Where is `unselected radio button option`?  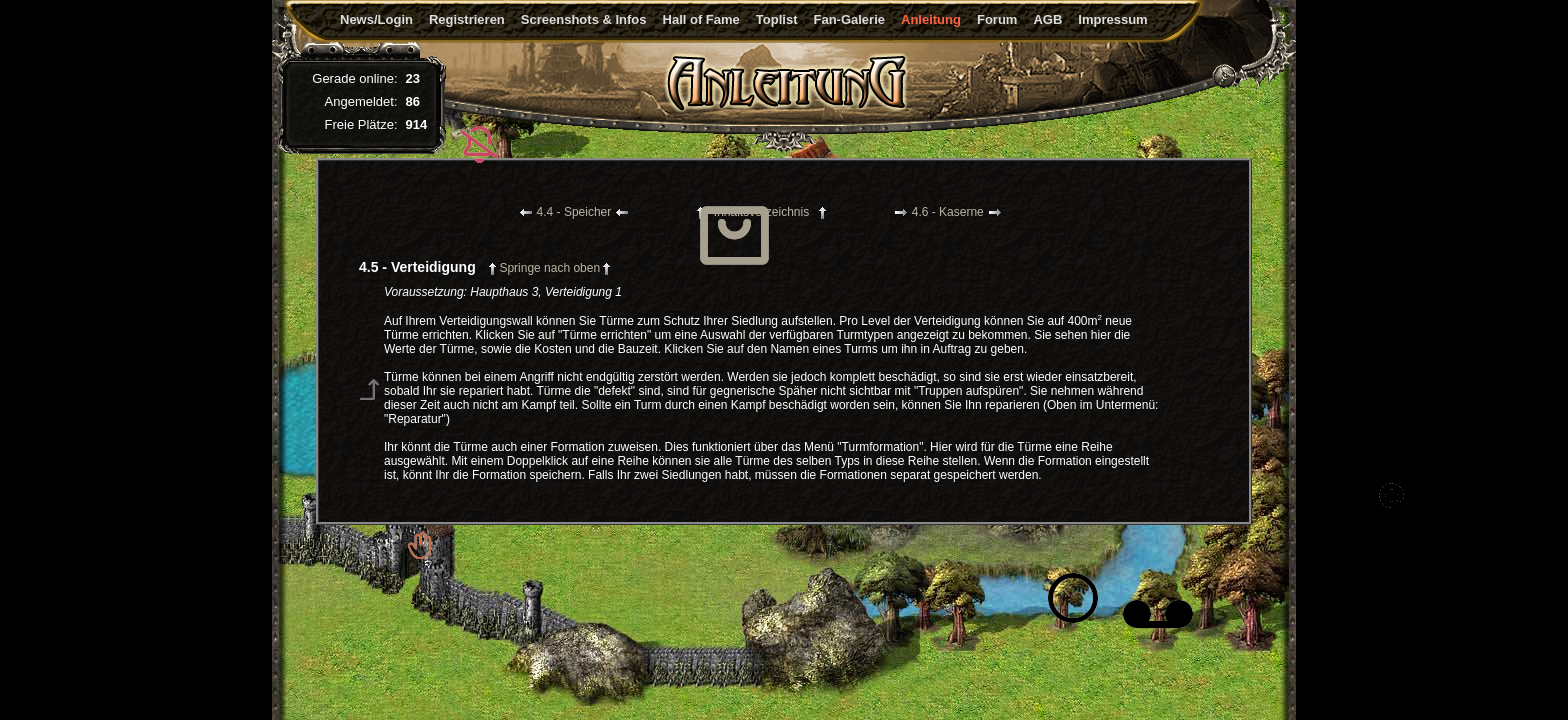 unselected radio button option is located at coordinates (1073, 598).